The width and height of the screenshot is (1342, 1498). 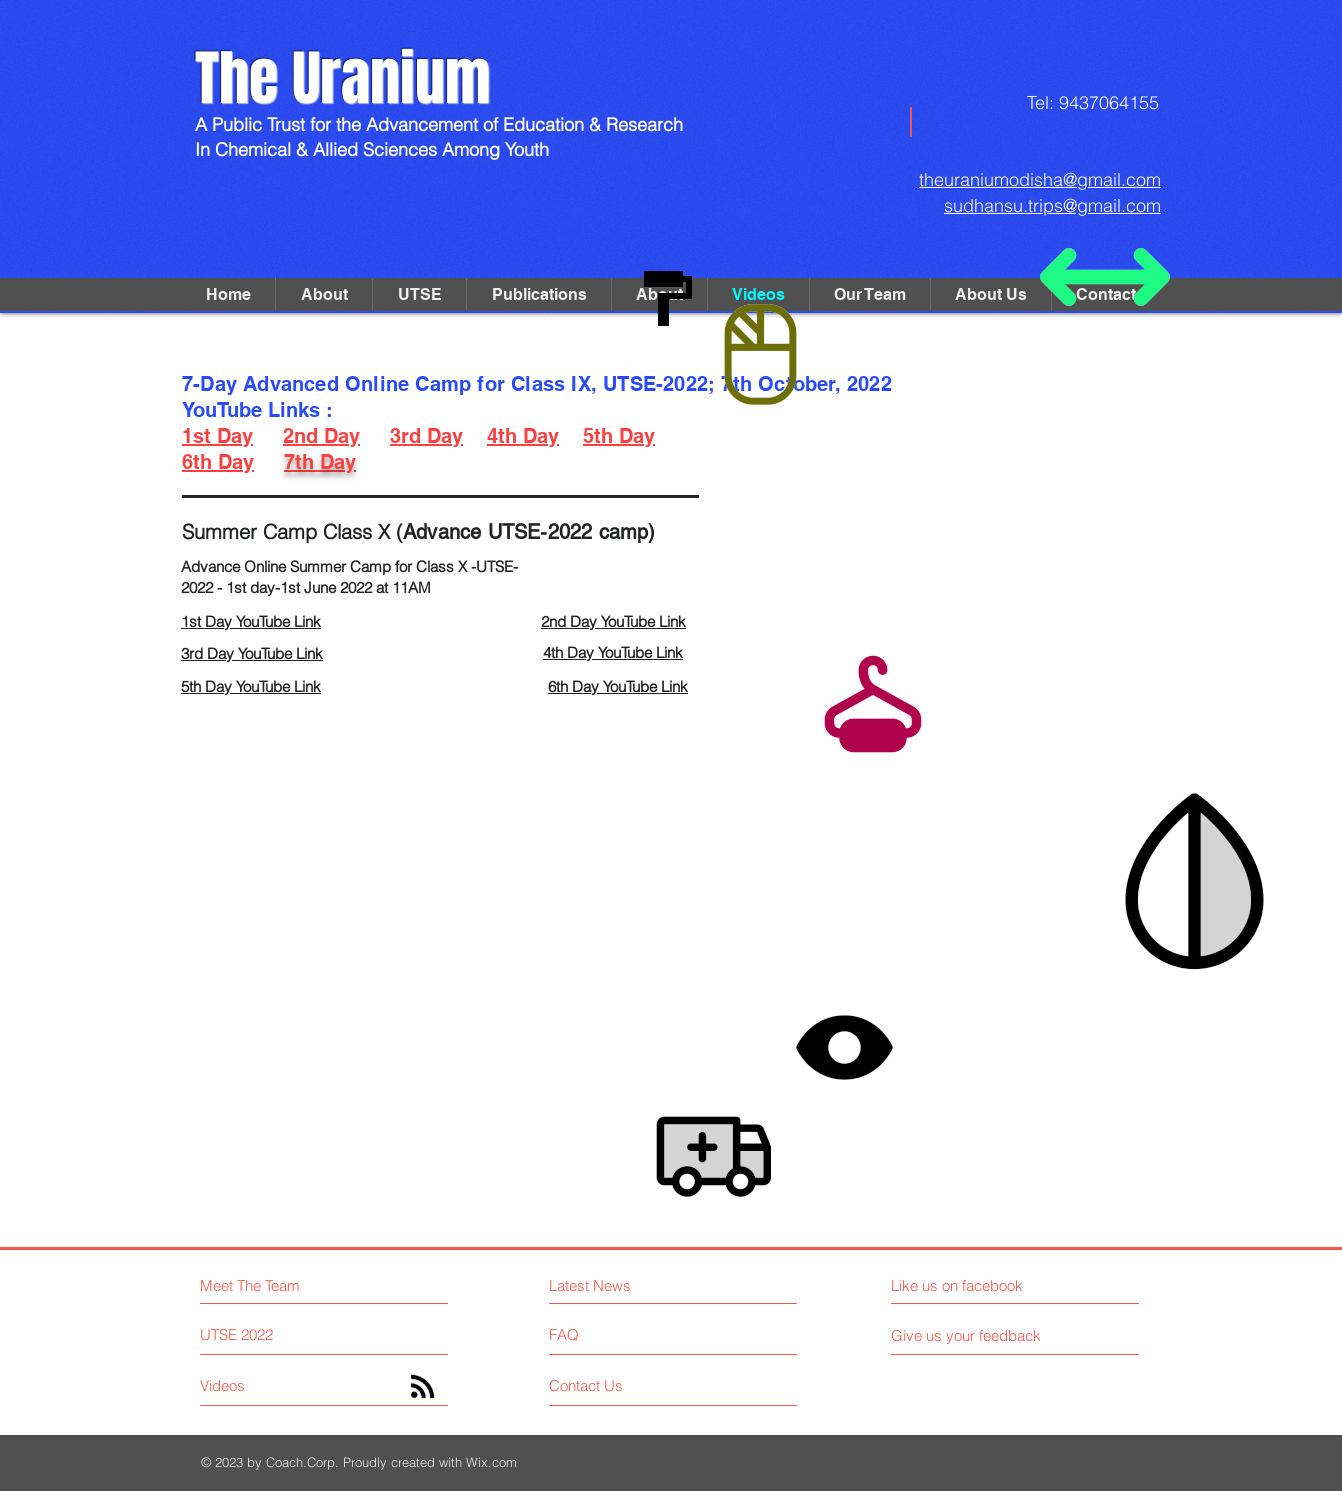 I want to click on apply formatting style to selected content, so click(x=666, y=298).